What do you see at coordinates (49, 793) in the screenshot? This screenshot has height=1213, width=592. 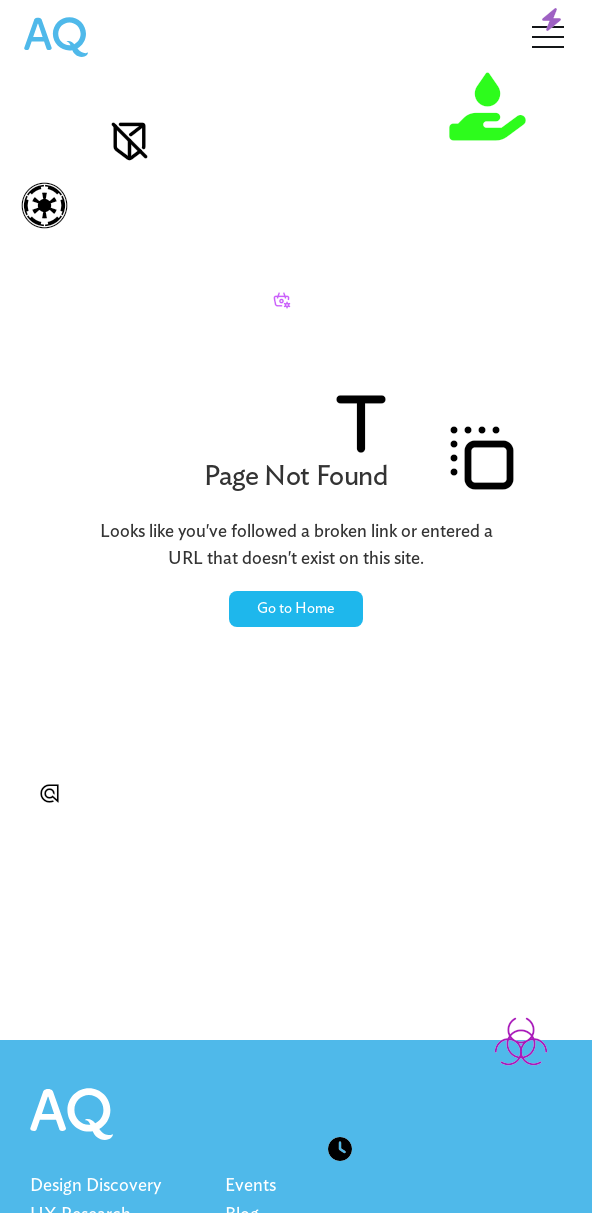 I see `algolia search service logo` at bounding box center [49, 793].